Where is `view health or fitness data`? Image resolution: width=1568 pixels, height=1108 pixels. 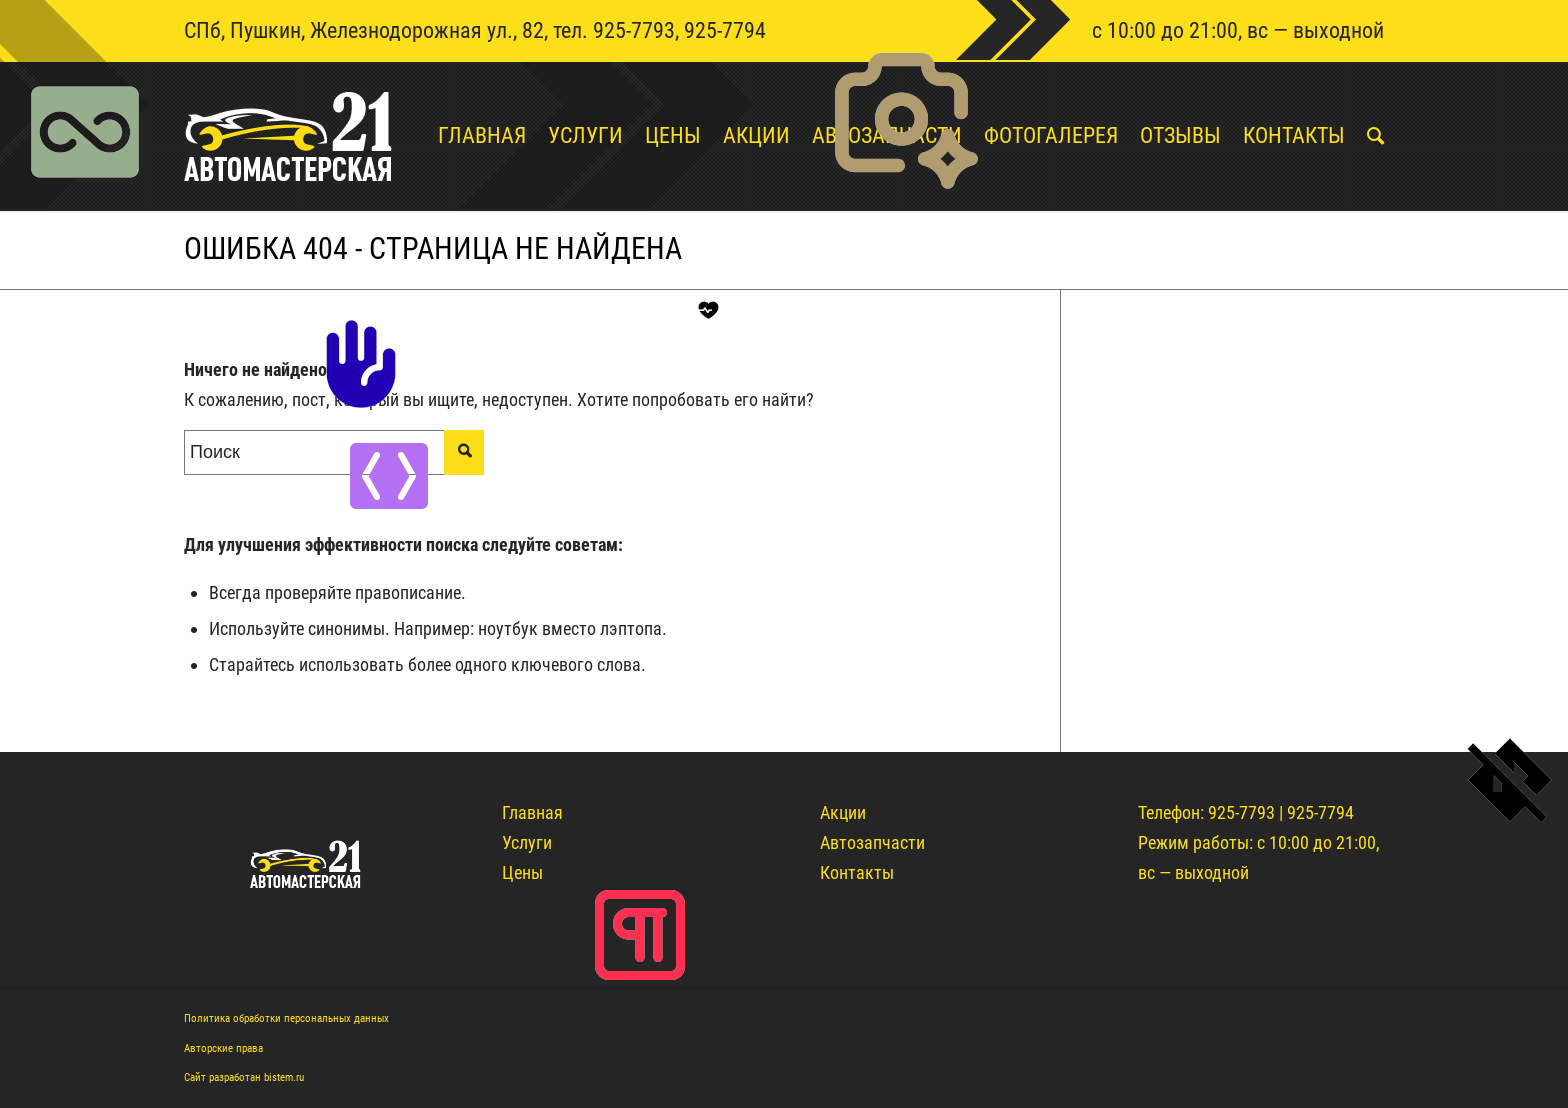
view health or fitness data is located at coordinates (708, 309).